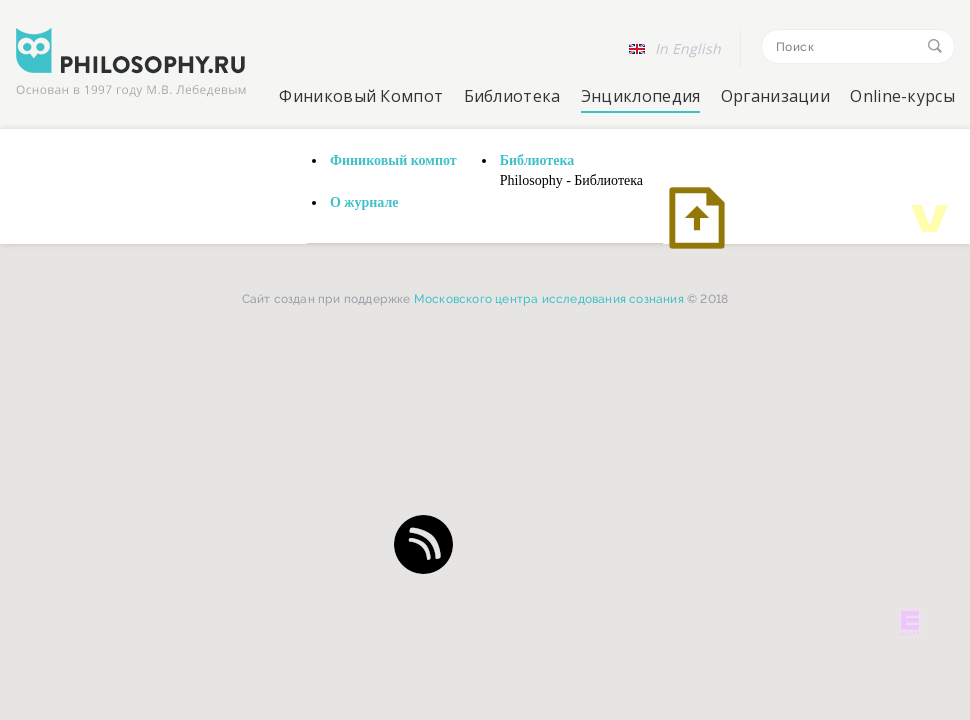 Image resolution: width=970 pixels, height=720 pixels. I want to click on visit hearthis.at music streaming platform, so click(423, 544).